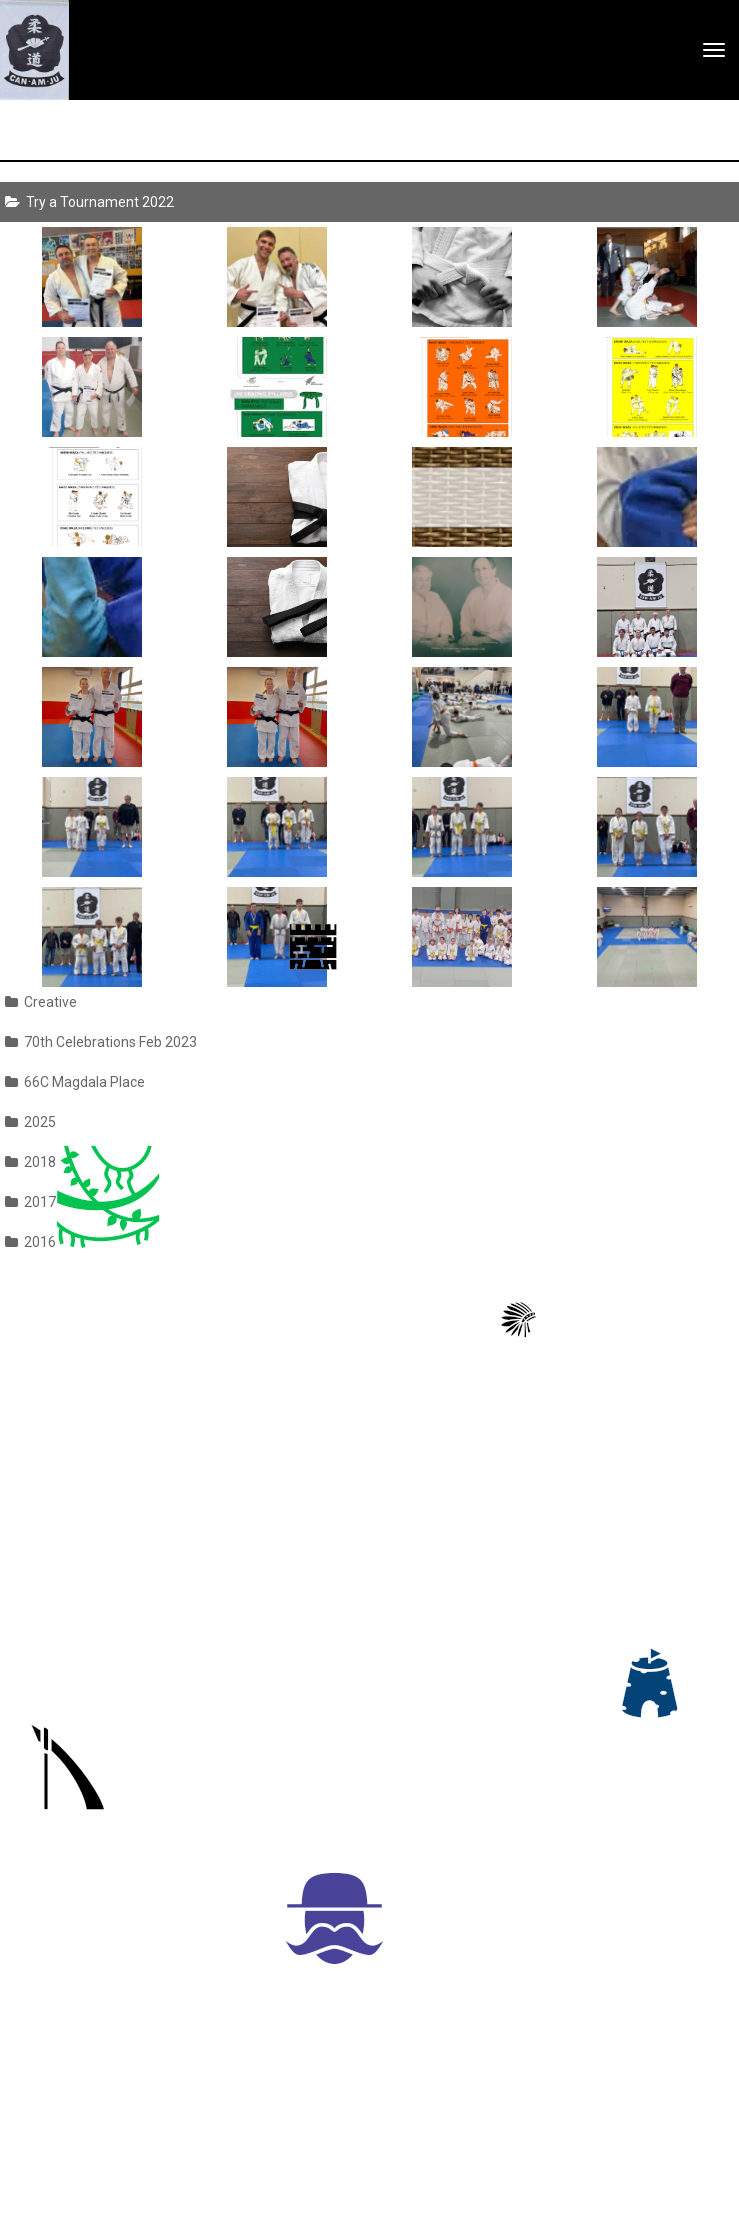 The image size is (739, 2220). Describe the element at coordinates (334, 1918) in the screenshot. I see `select a gentleman or vintage character avatar` at that location.